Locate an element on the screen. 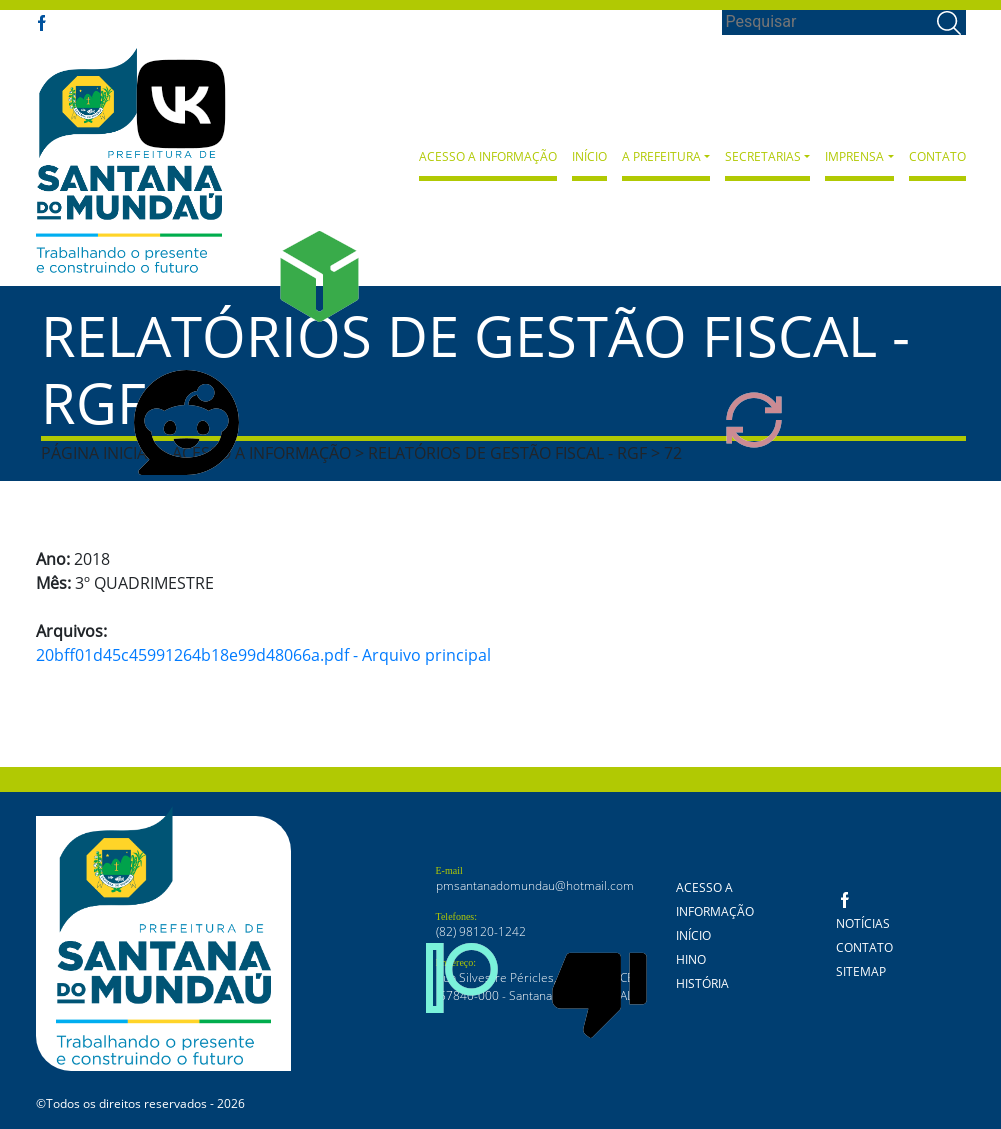  open the Reddit app is located at coordinates (186, 422).